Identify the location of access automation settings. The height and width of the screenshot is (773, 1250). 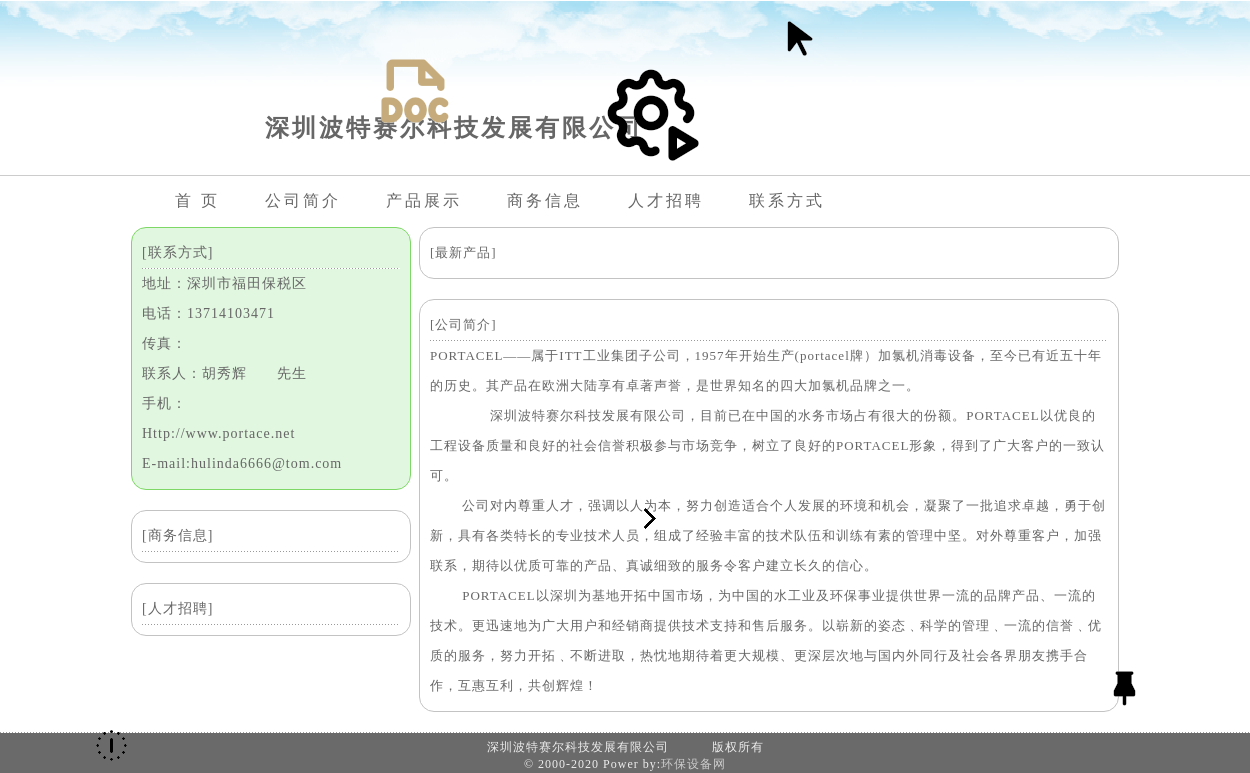
(651, 113).